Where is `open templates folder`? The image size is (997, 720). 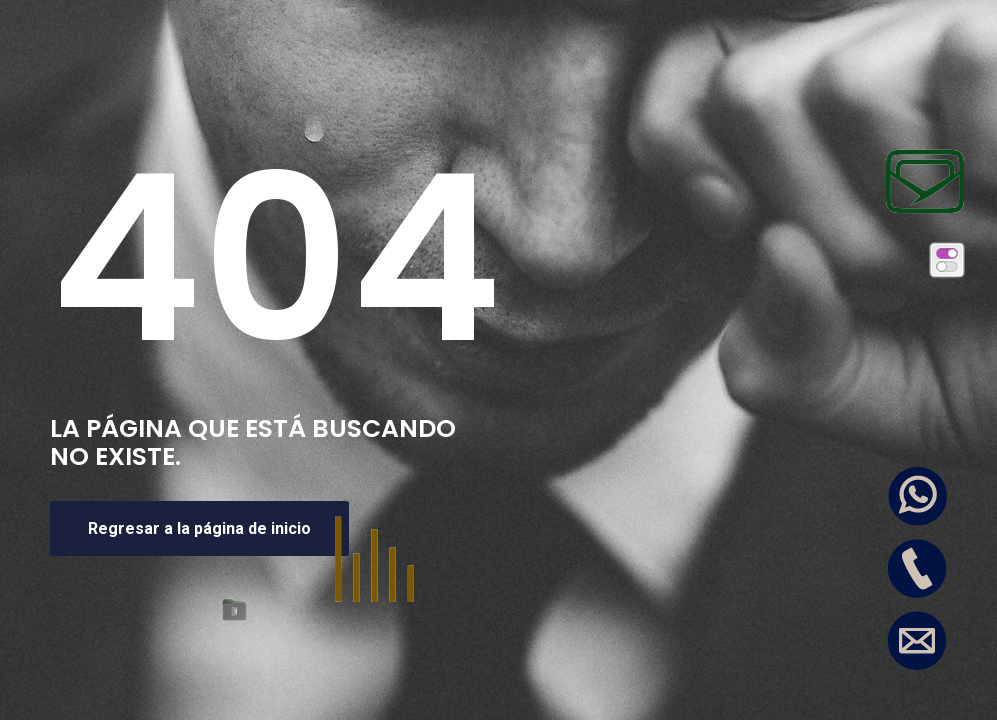
open templates folder is located at coordinates (234, 609).